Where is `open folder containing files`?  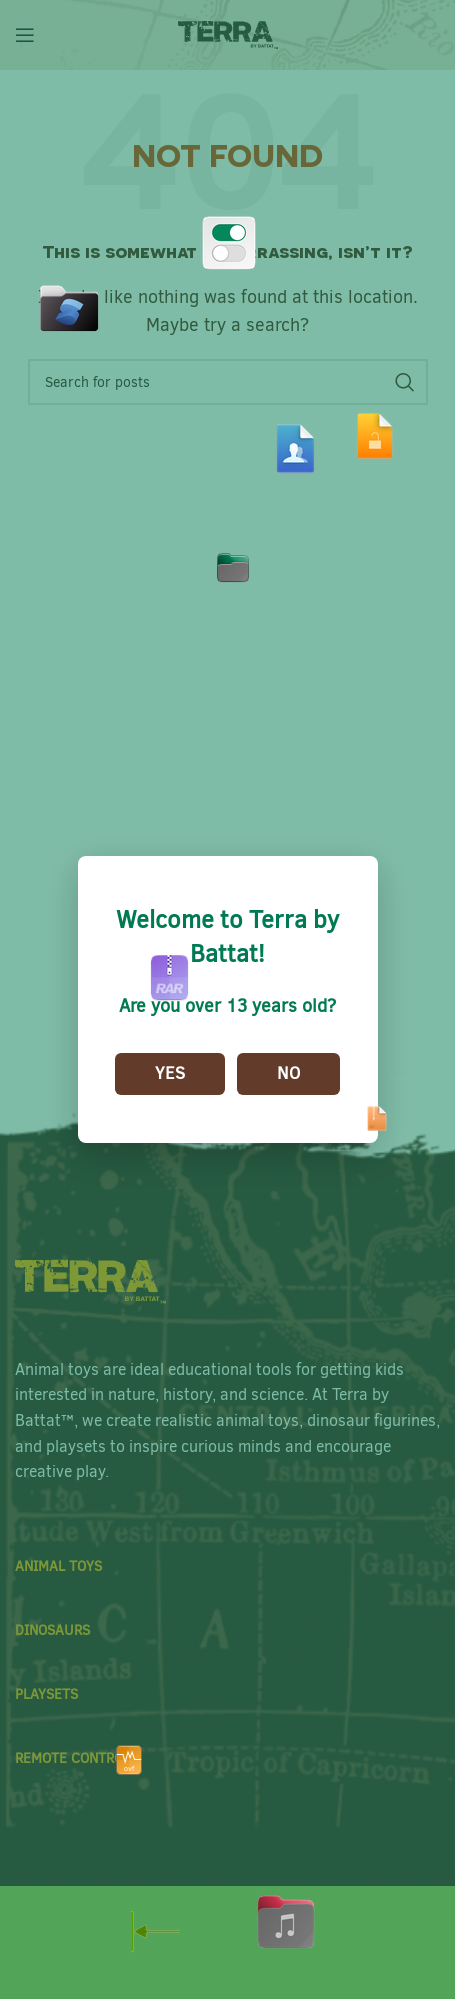
open folder containing files is located at coordinates (233, 567).